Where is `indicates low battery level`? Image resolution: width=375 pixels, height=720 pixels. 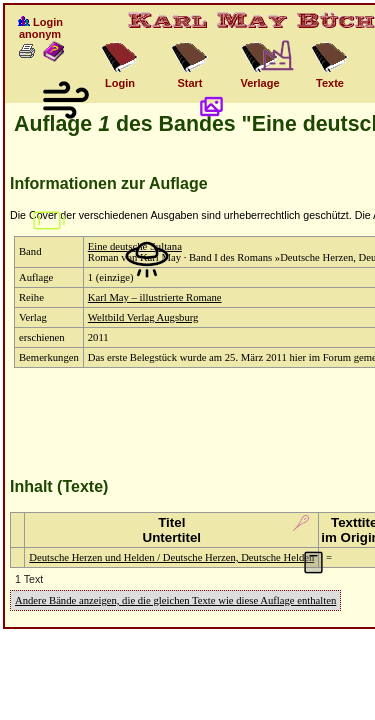
indicates low battery level is located at coordinates (48, 220).